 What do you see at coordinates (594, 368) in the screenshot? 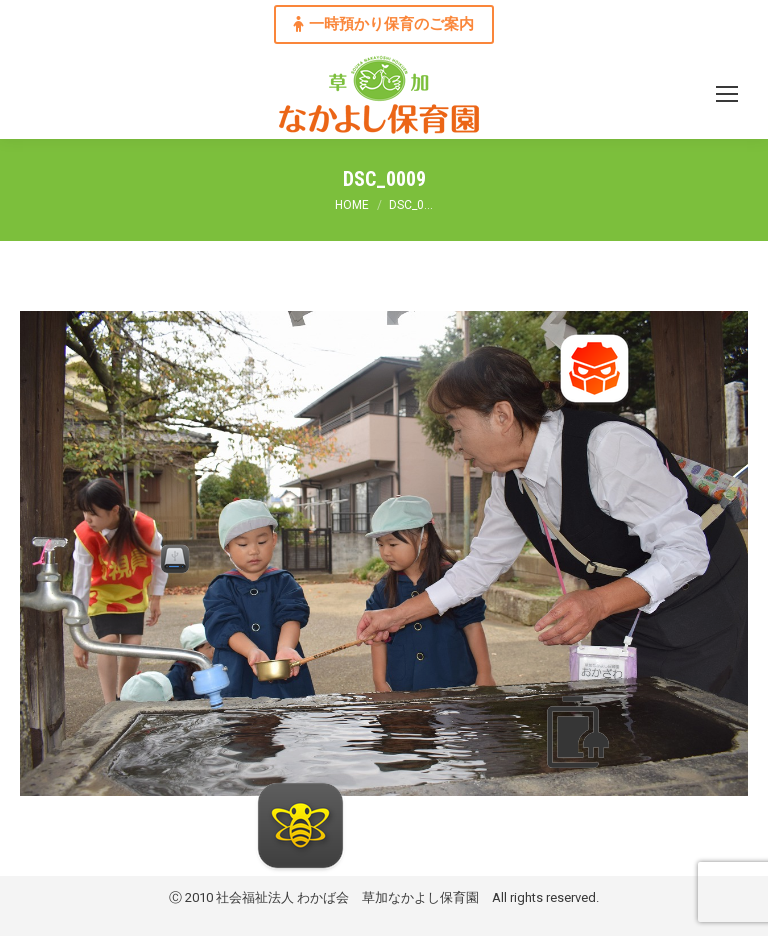
I see `open the Redot game engine application` at bounding box center [594, 368].